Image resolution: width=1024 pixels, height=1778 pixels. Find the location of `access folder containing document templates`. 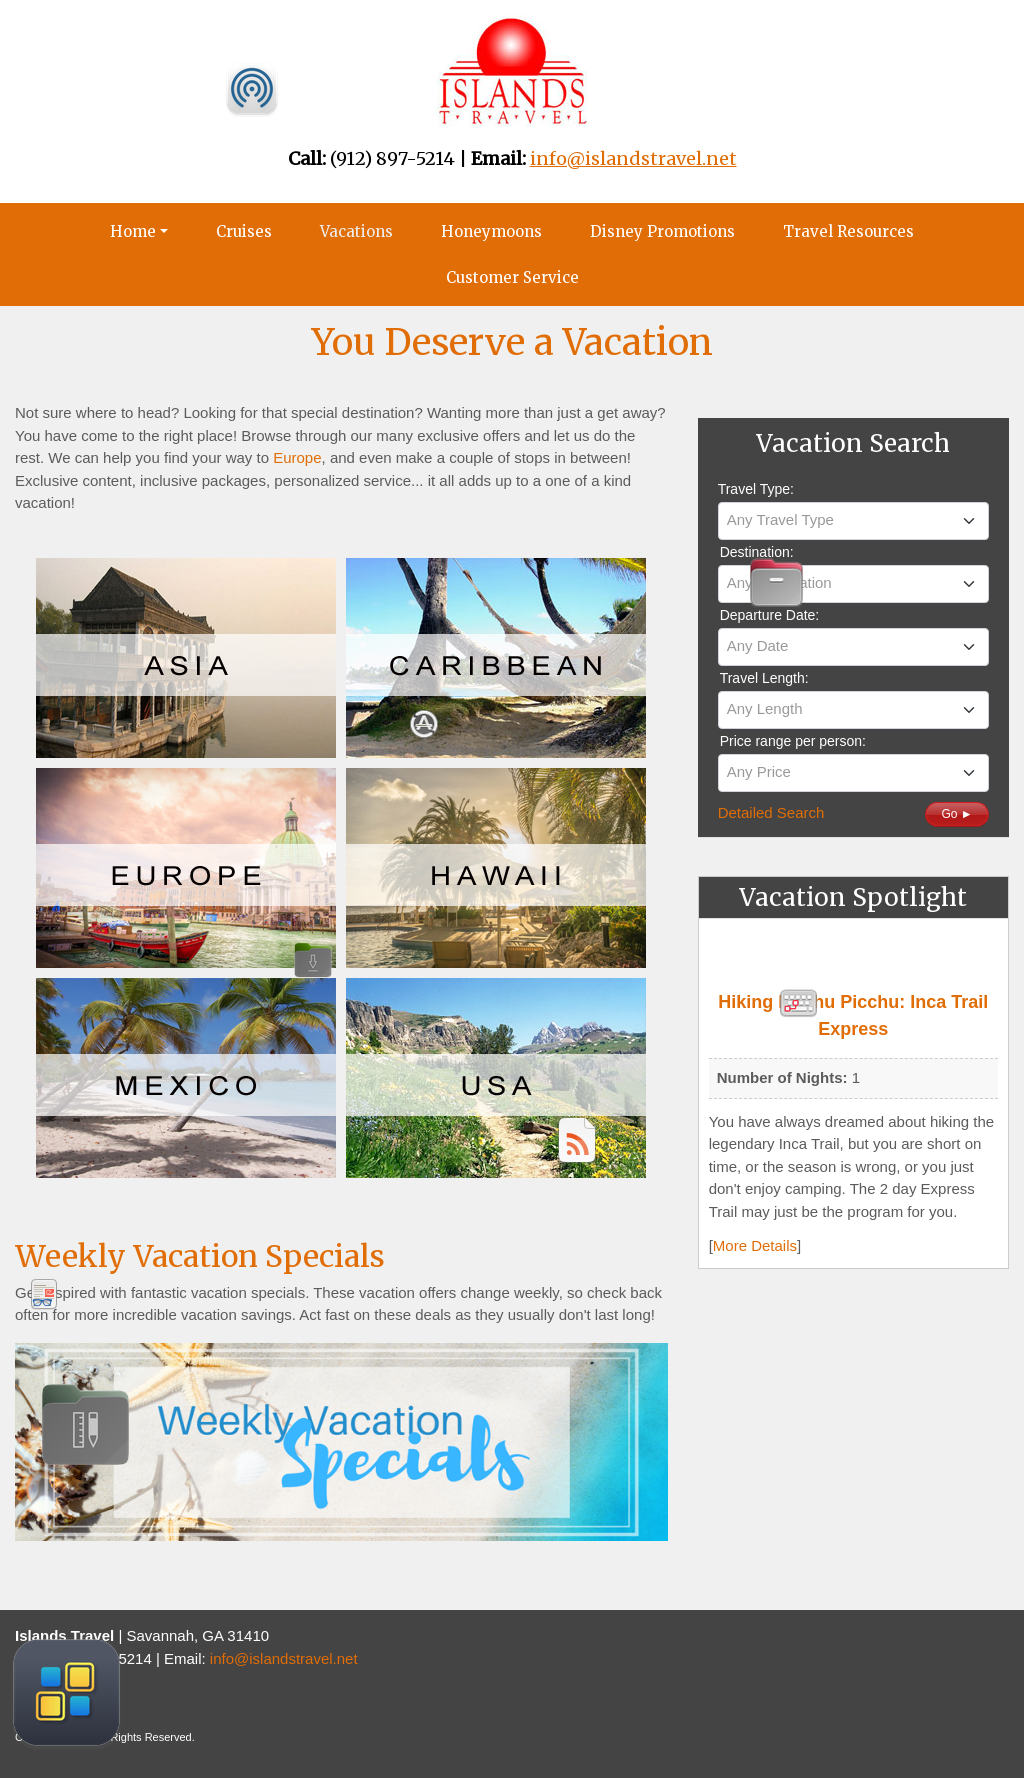

access folder containing document templates is located at coordinates (85, 1424).